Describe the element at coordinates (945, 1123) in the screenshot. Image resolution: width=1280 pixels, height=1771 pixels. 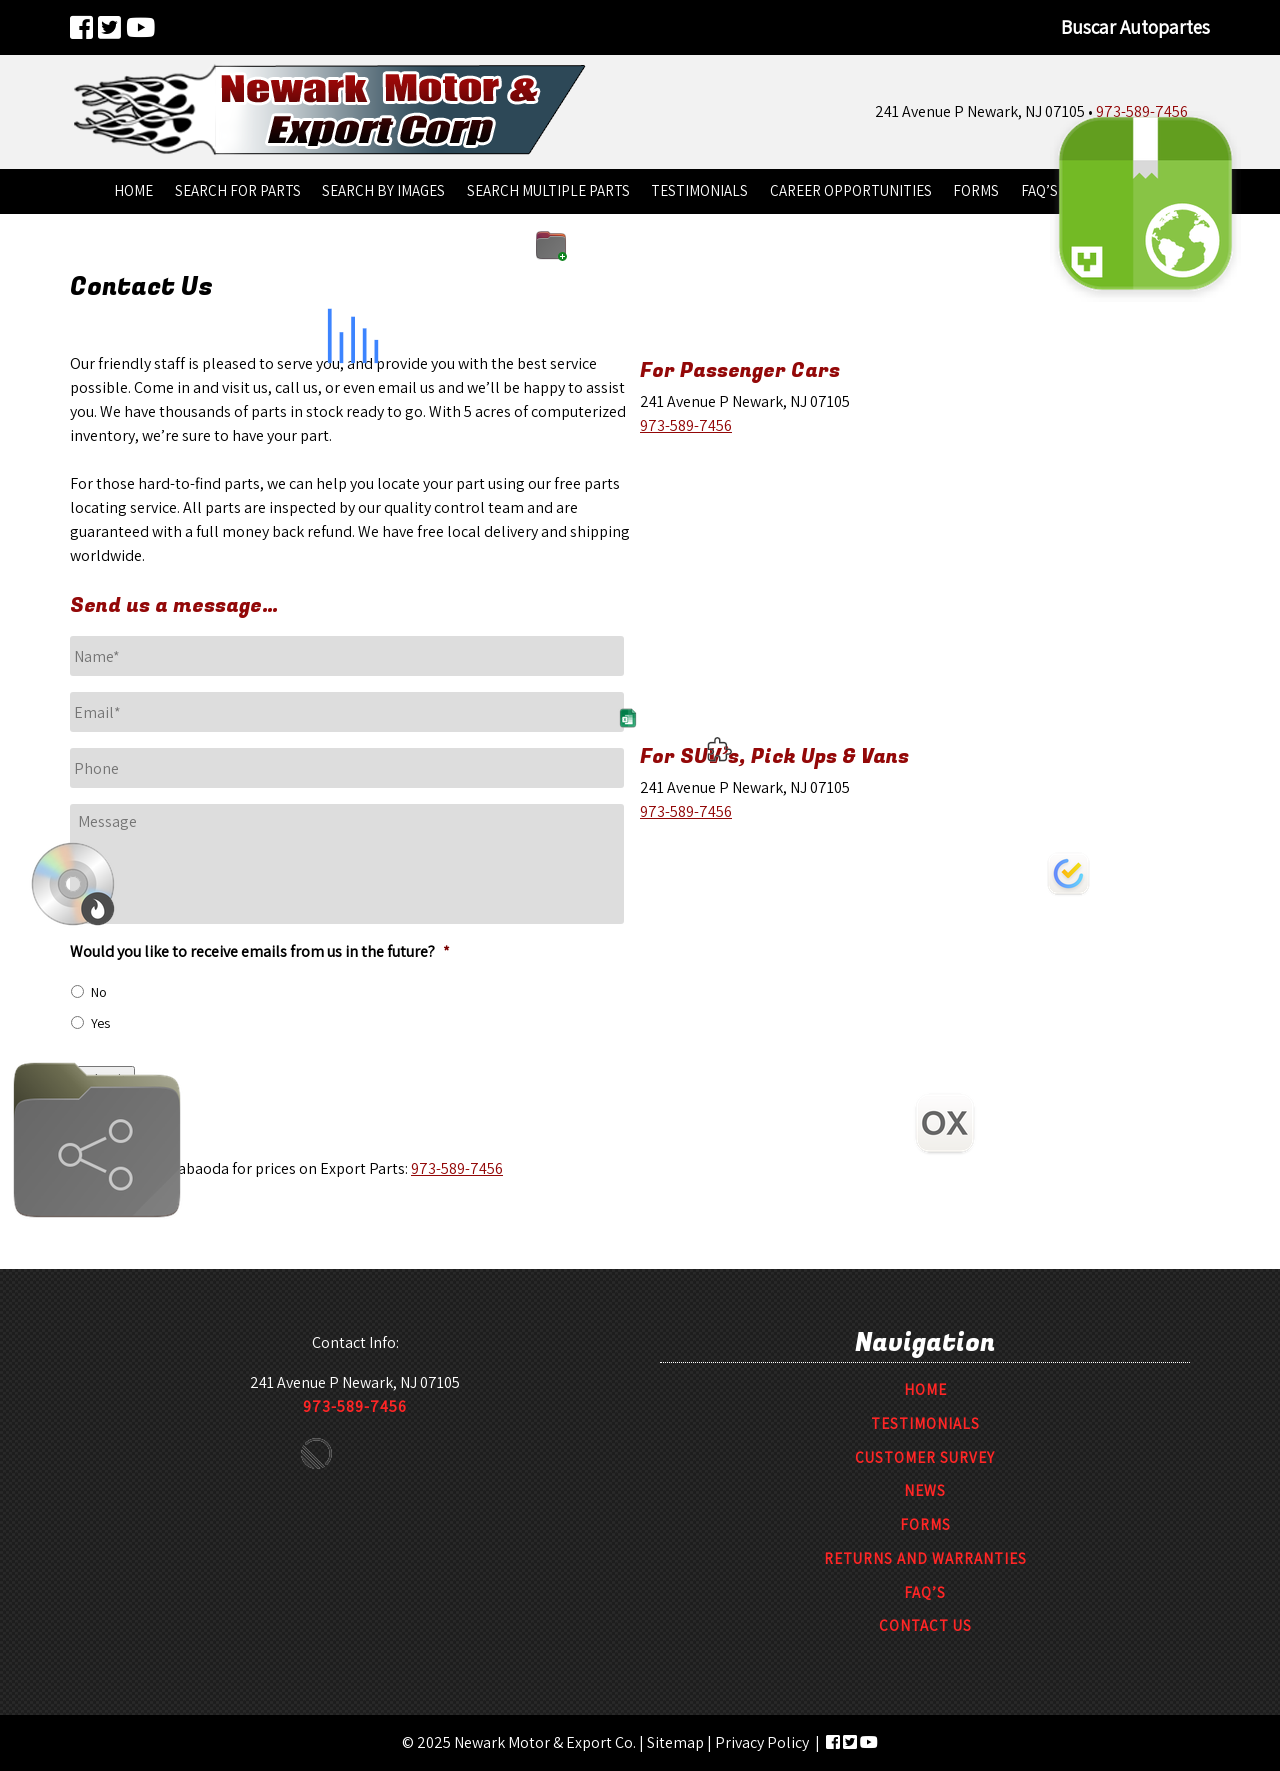
I see `launch the OX app` at that location.